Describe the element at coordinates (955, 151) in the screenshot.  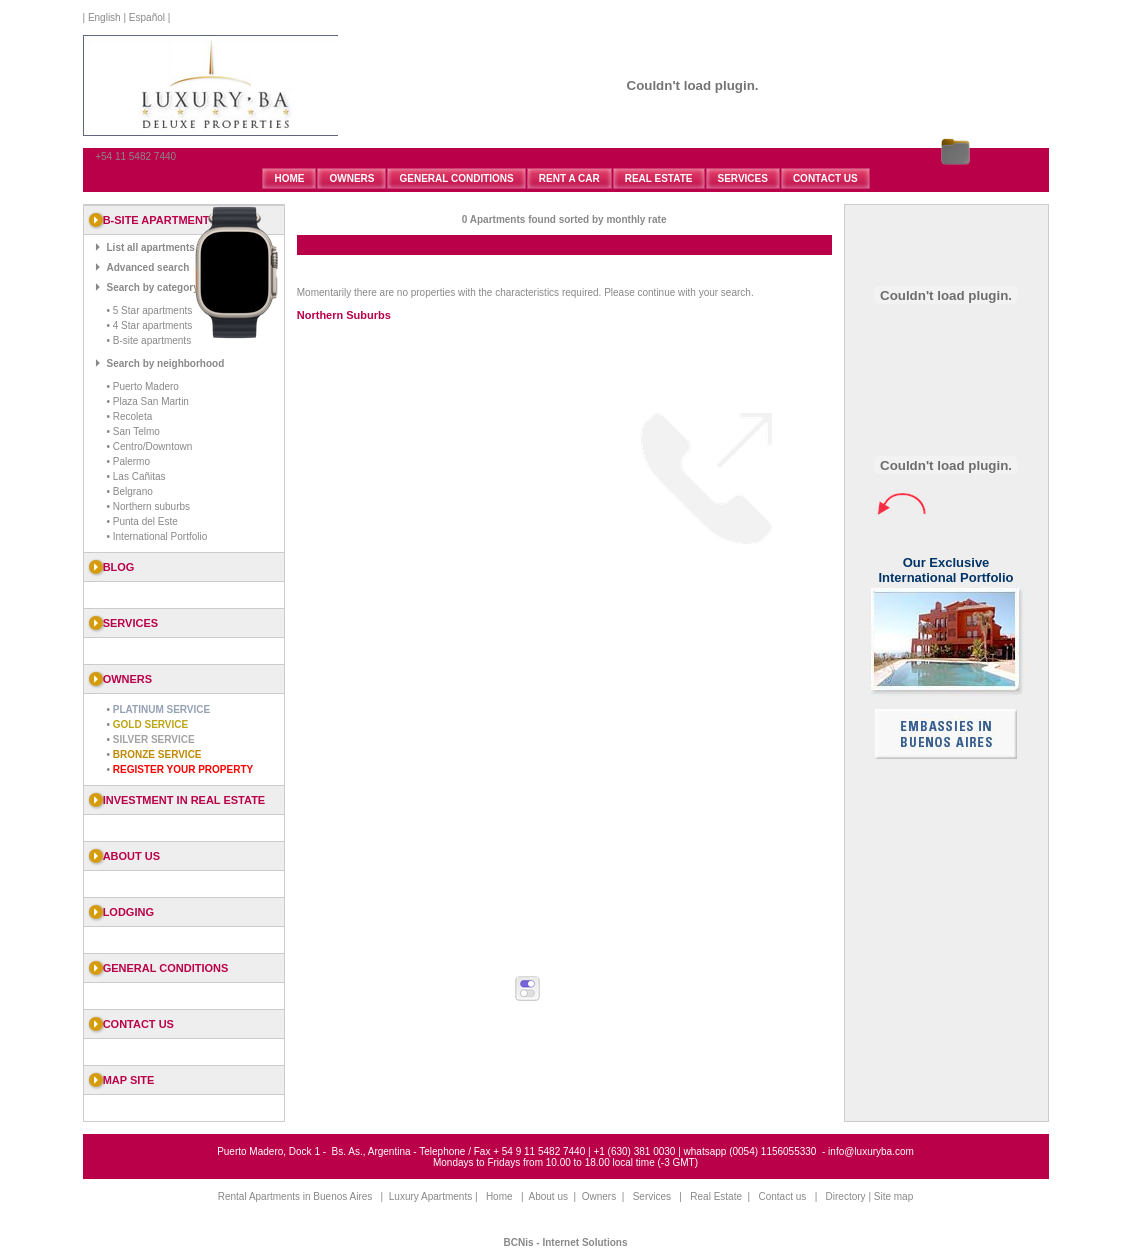
I see `open a folder to view its contents` at that location.